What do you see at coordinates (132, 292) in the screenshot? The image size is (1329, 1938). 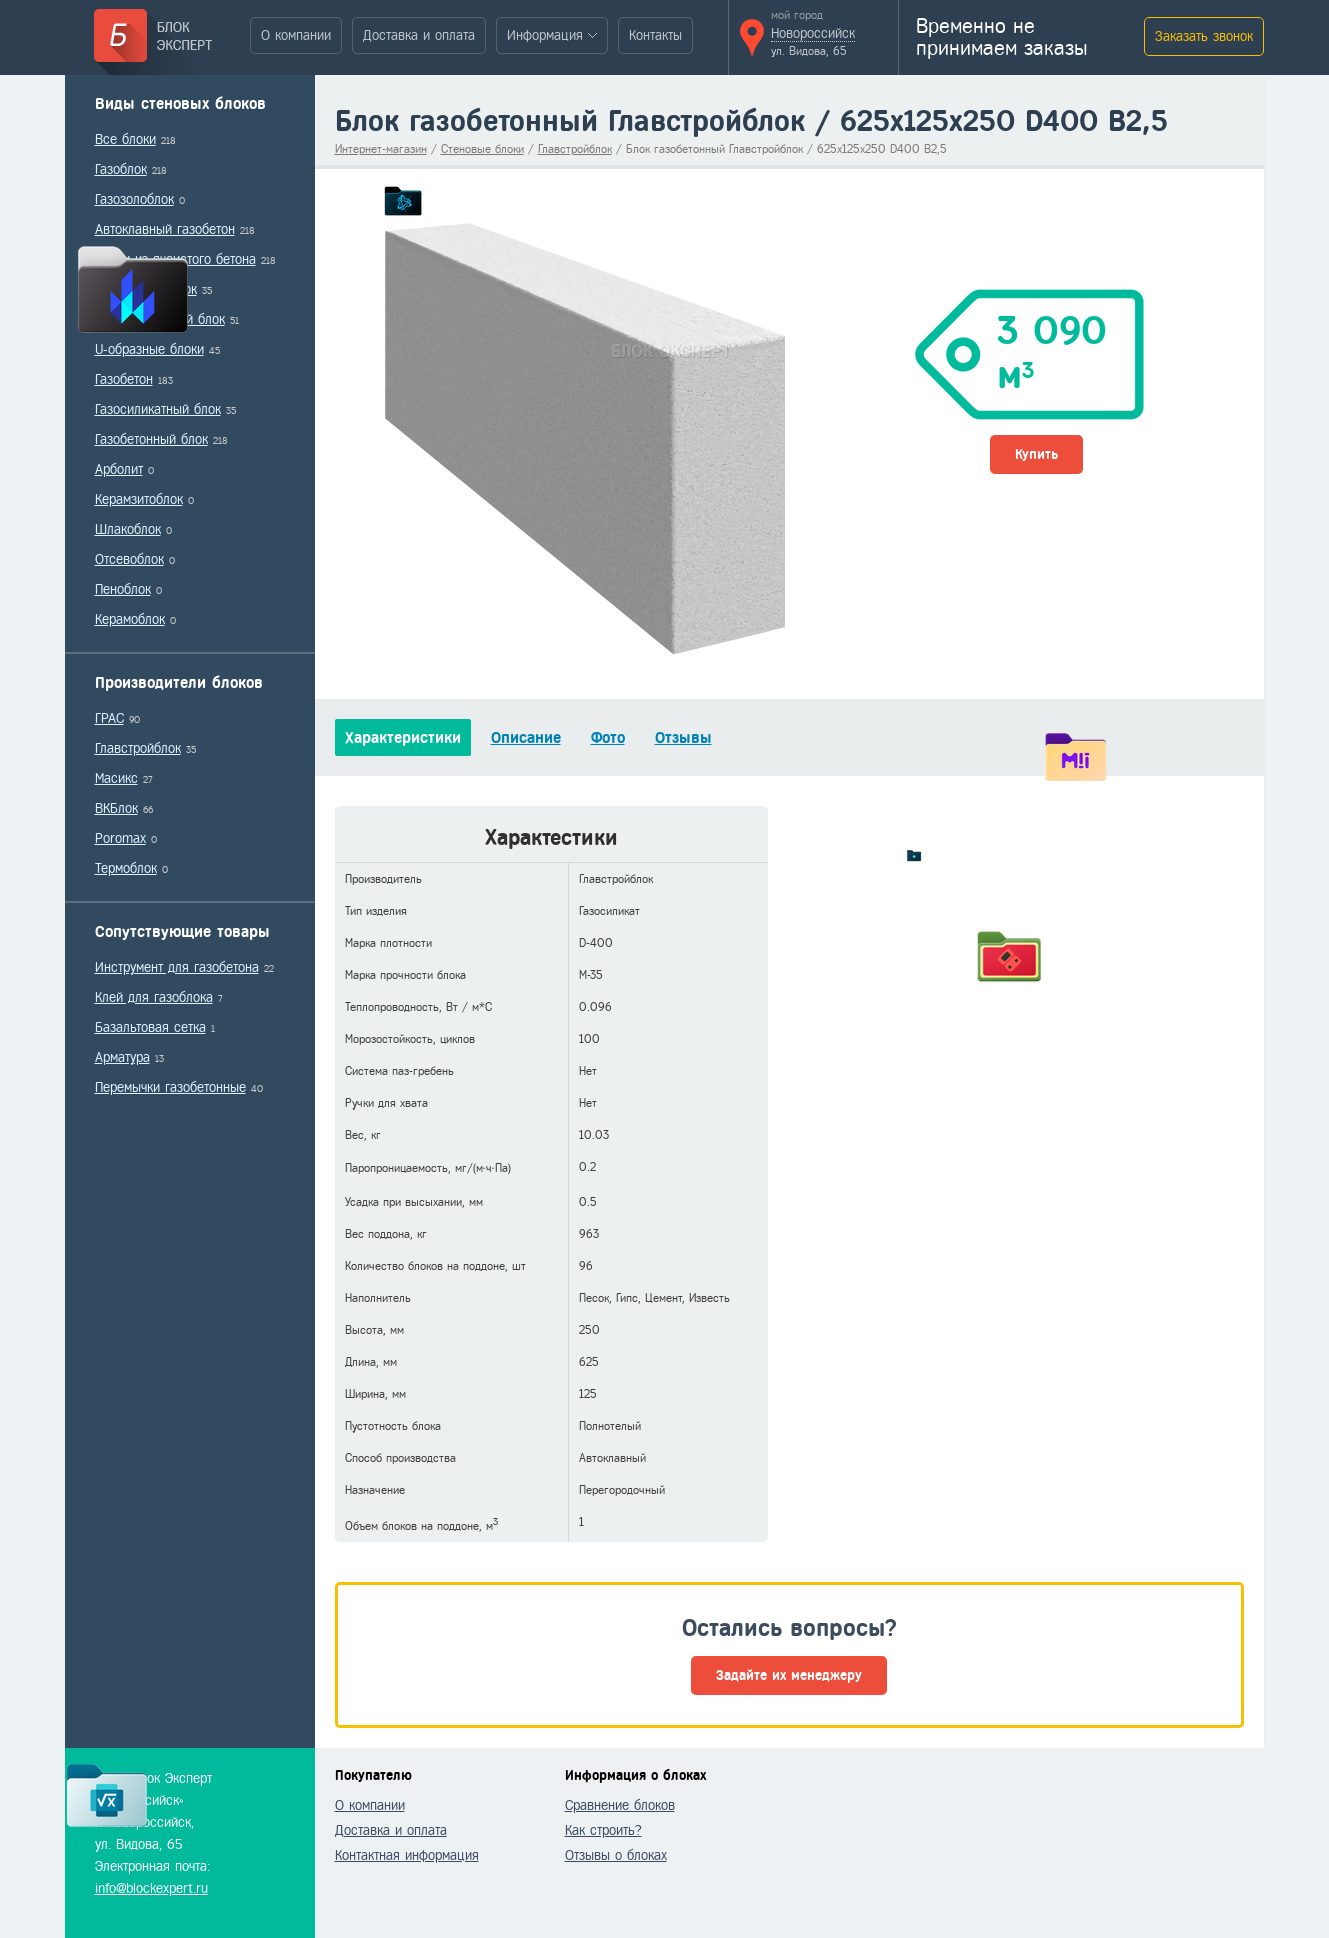 I see `folder containing lit framework or library files` at bounding box center [132, 292].